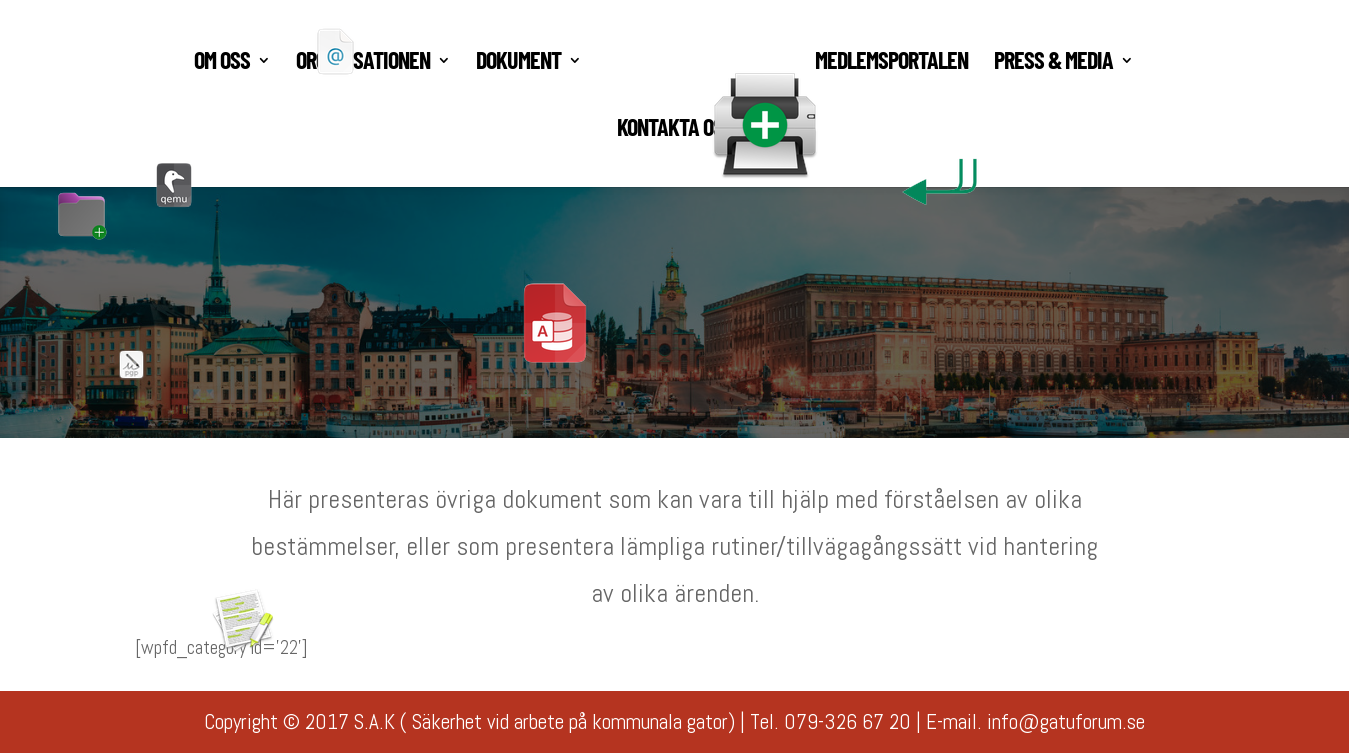  I want to click on add a new printer to your system, so click(765, 125).